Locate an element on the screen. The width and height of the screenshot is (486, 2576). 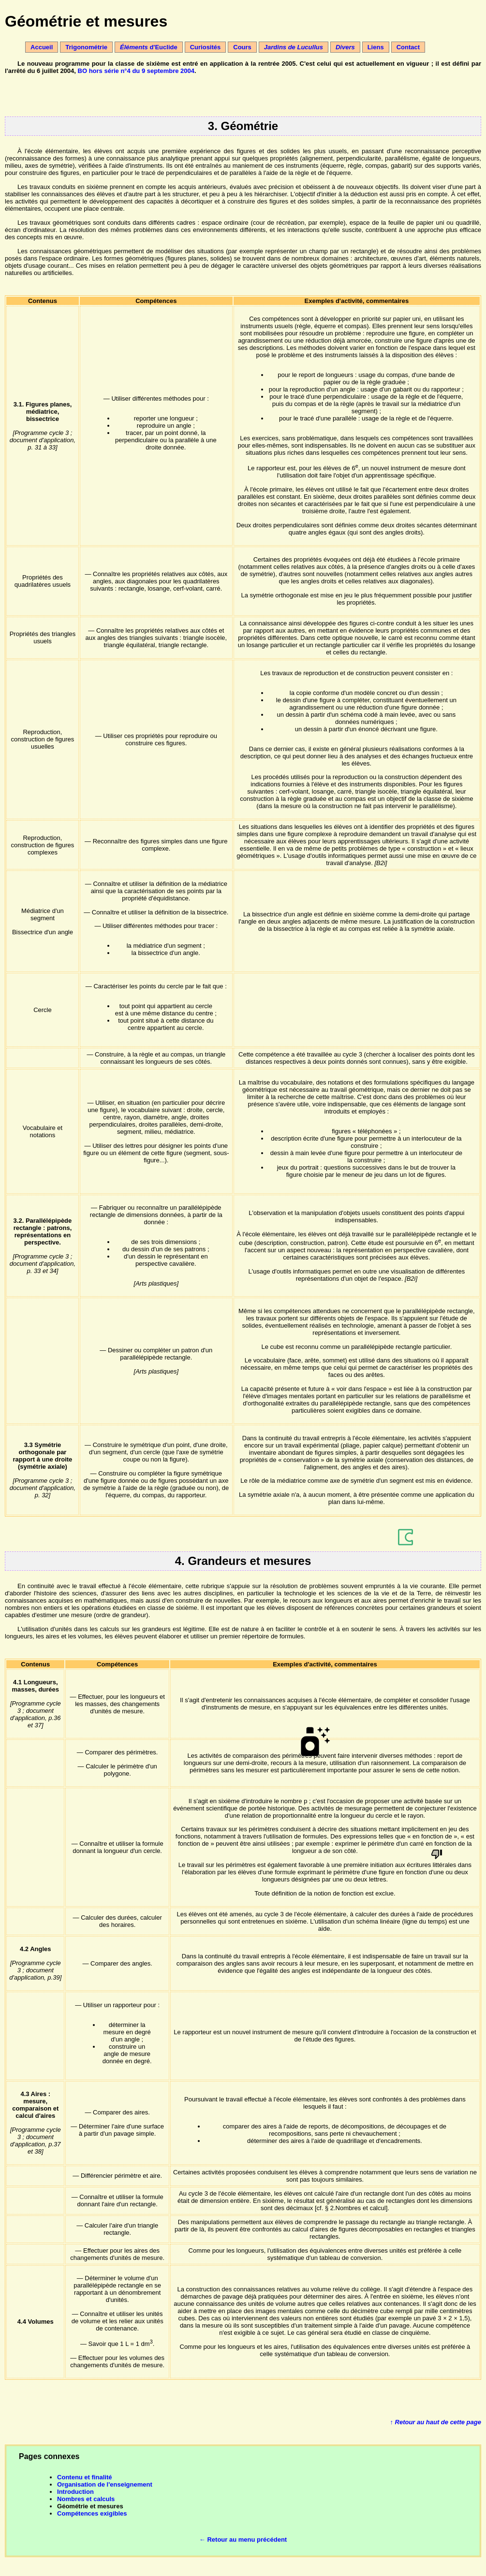
apply effects or filters to content is located at coordinates (313, 1741).